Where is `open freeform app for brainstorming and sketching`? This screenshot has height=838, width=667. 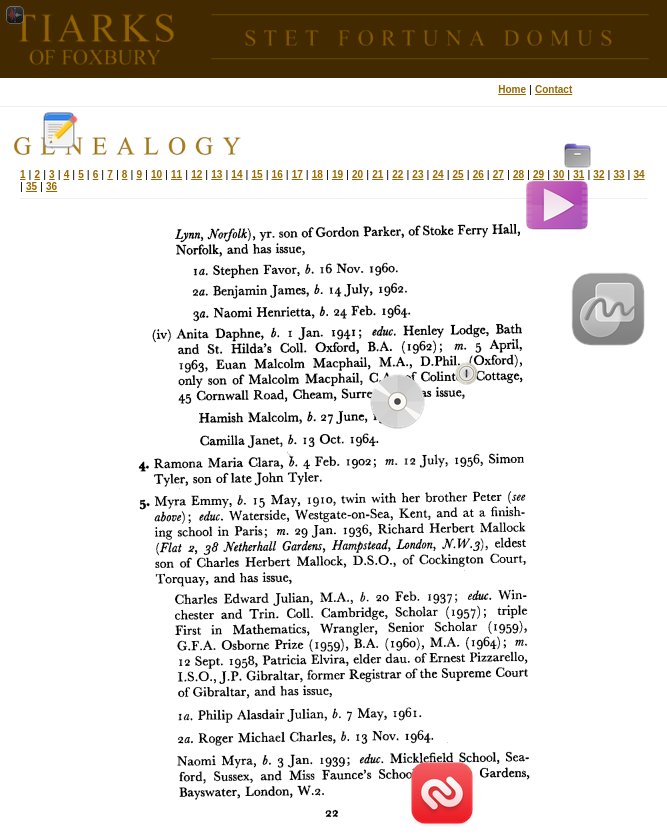 open freeform app for brainstorming and sketching is located at coordinates (608, 309).